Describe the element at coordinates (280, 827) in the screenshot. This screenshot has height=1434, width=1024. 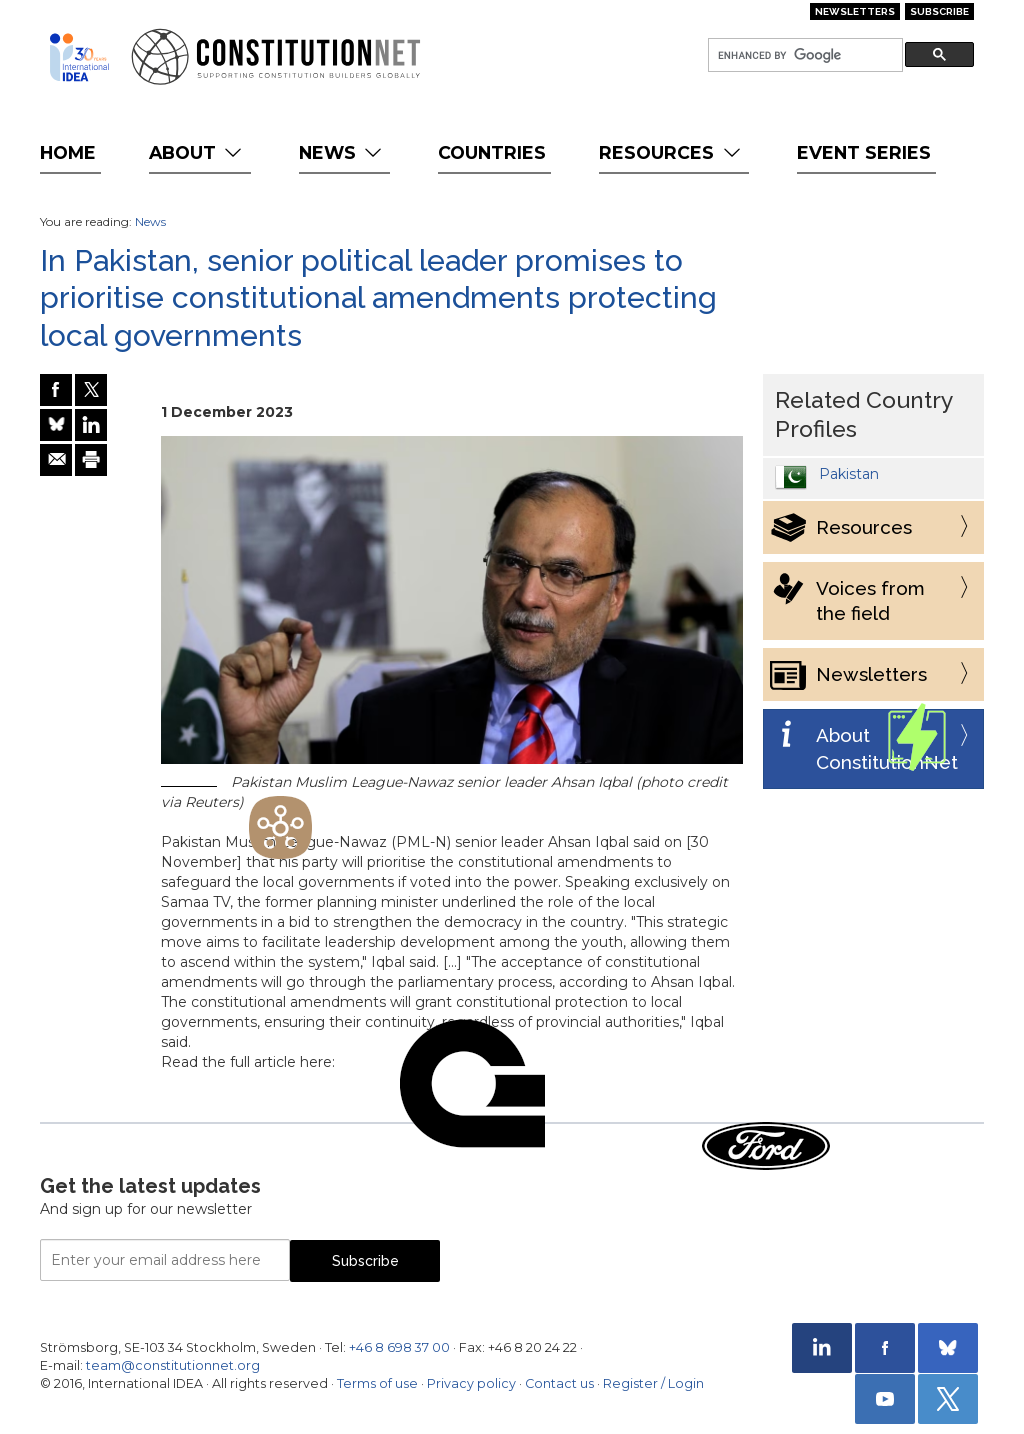
I see `open the SmartThings app` at that location.